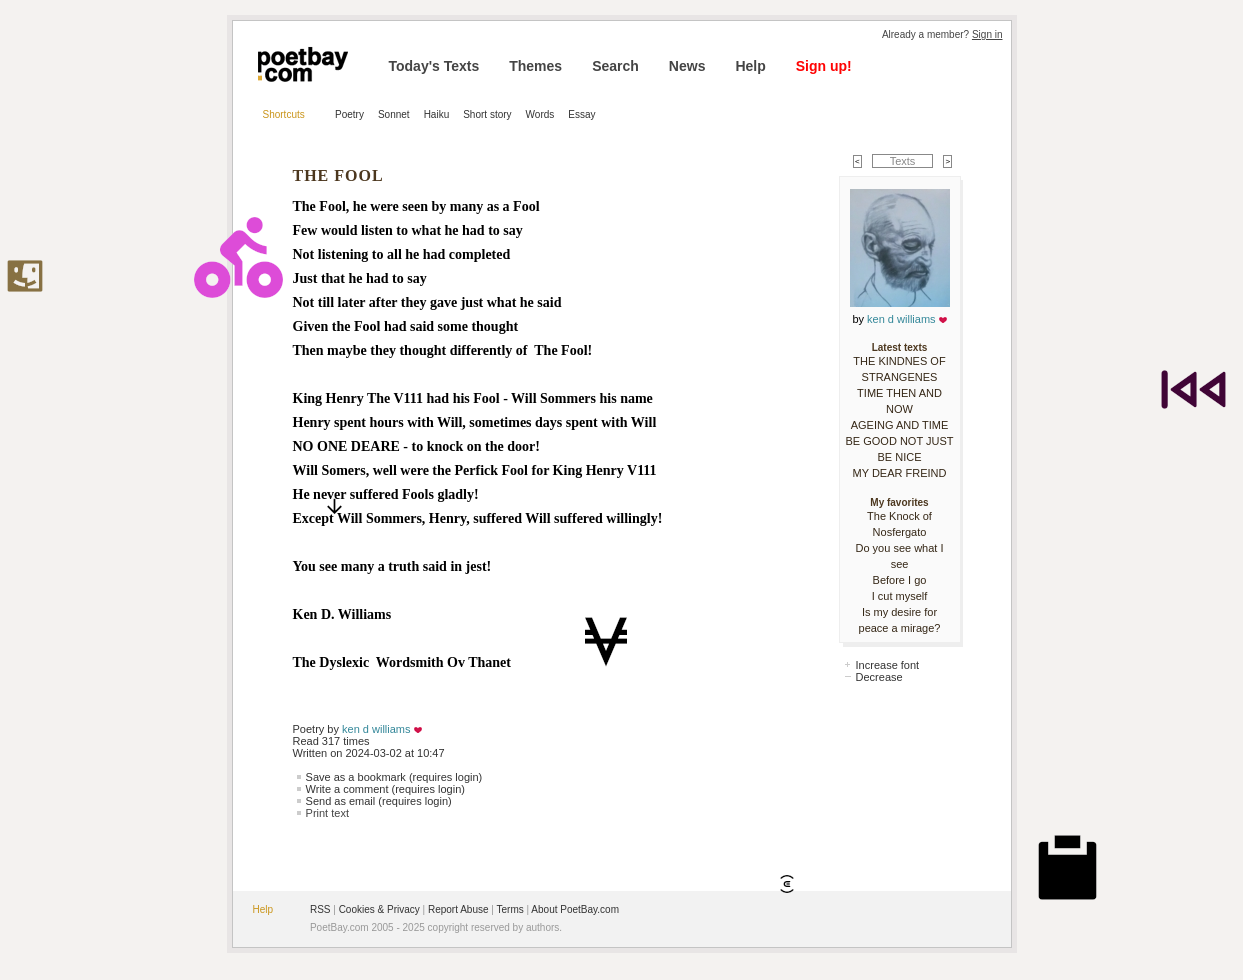 The image size is (1243, 980). Describe the element at coordinates (1193, 389) in the screenshot. I see `skip to the beginning of the track` at that location.